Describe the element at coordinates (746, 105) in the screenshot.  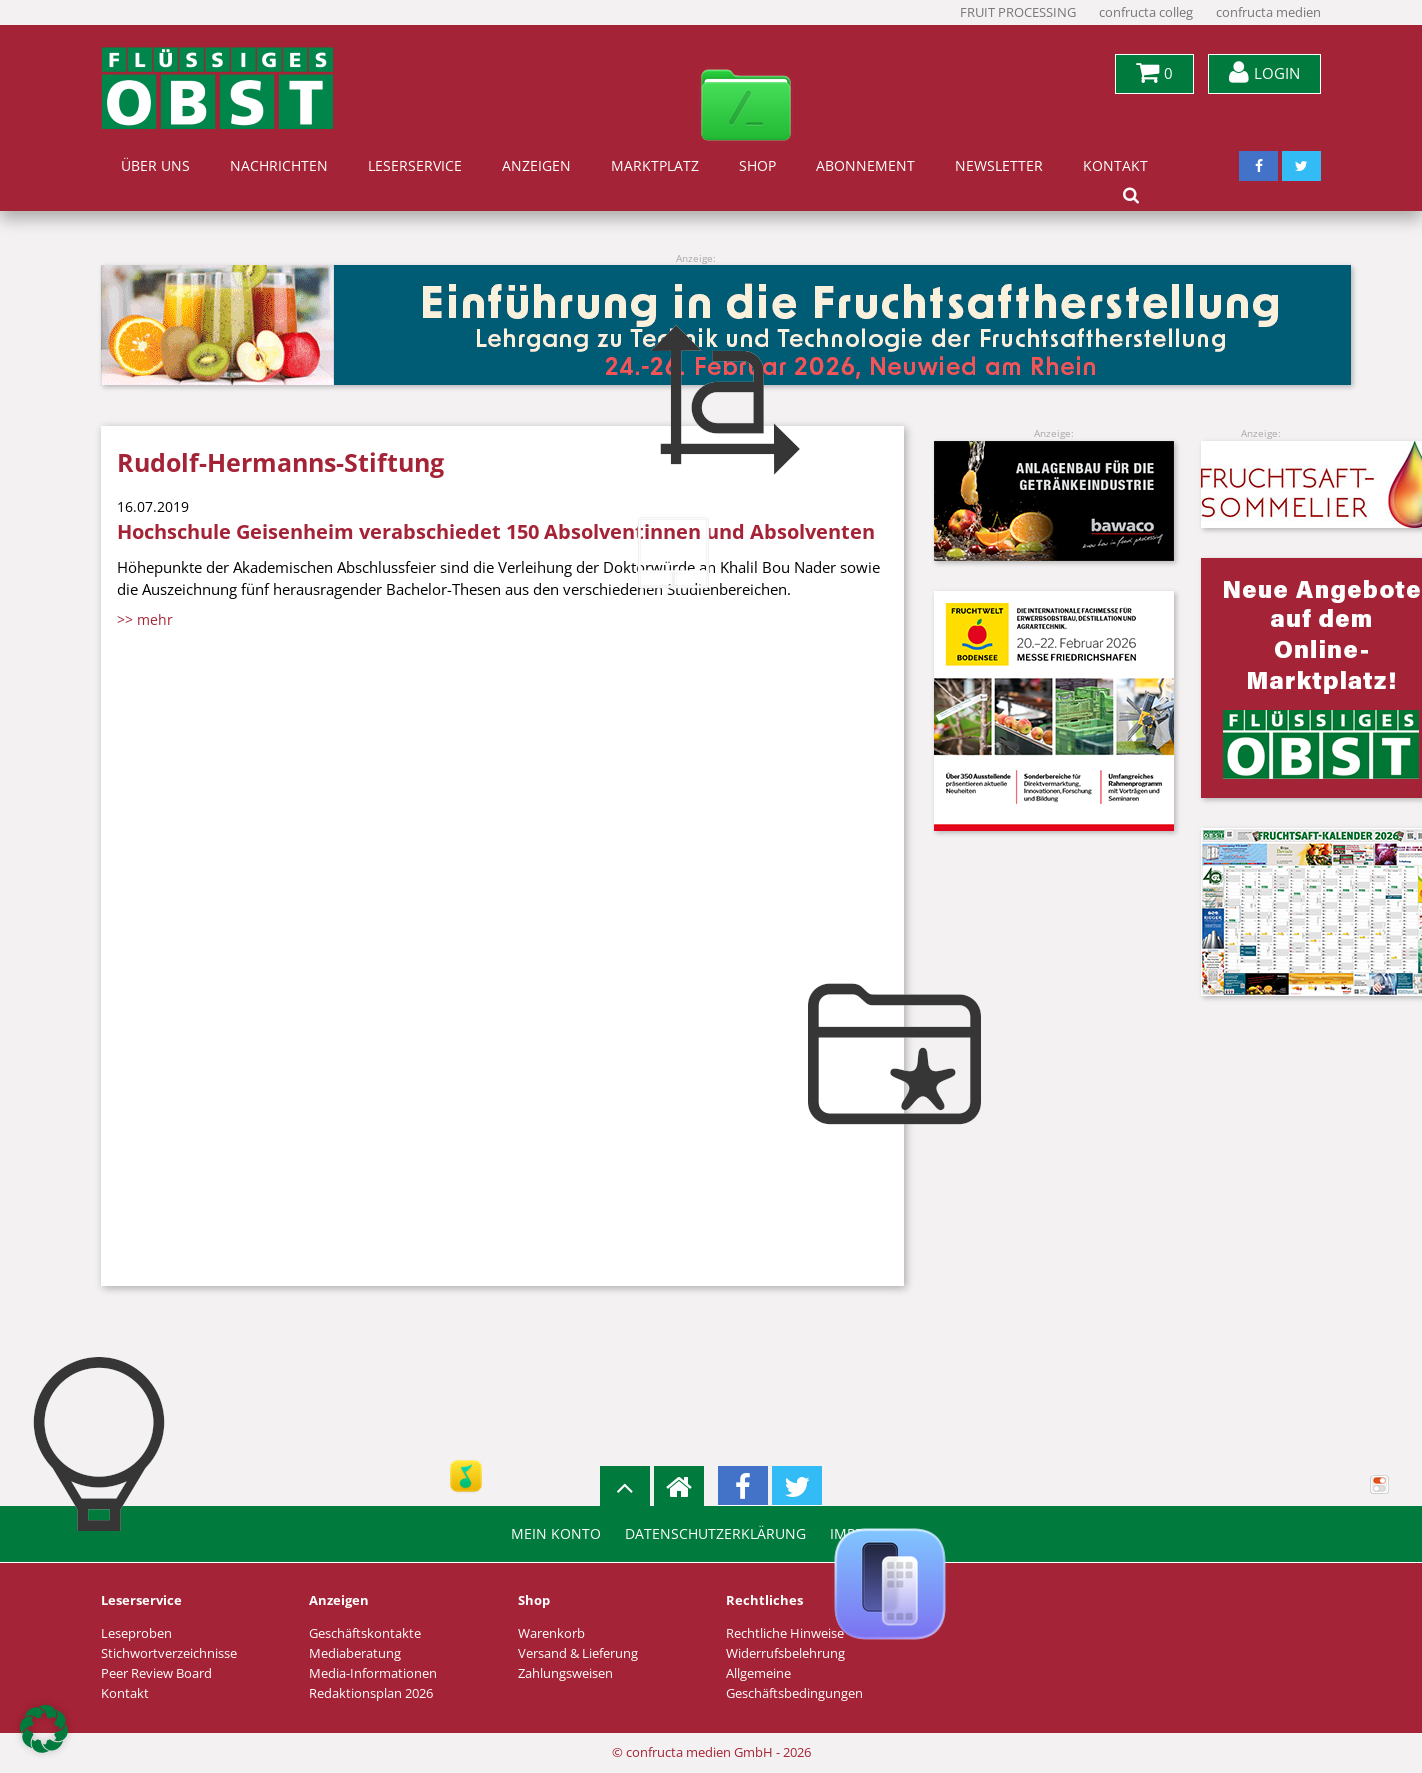
I see `access the root directory folder` at that location.